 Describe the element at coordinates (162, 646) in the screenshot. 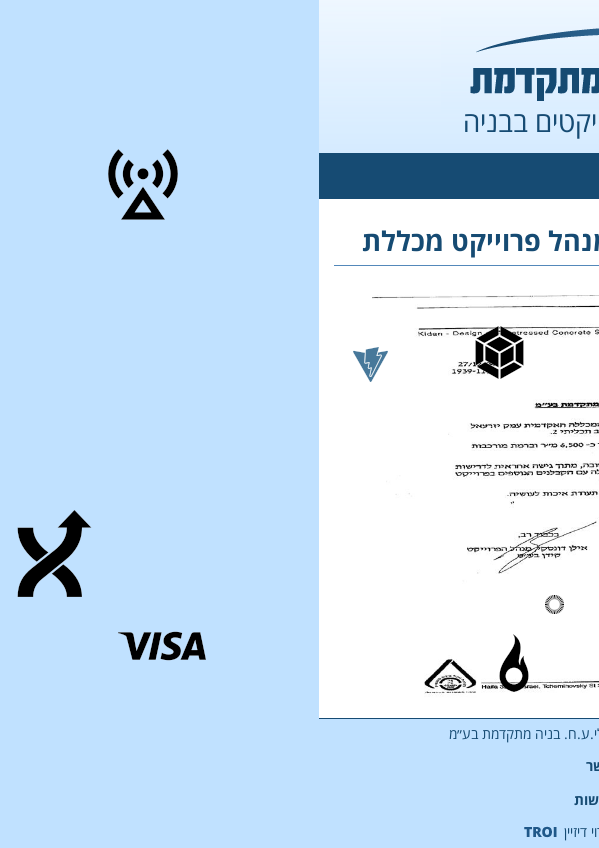

I see `visa payment method accepted` at that location.